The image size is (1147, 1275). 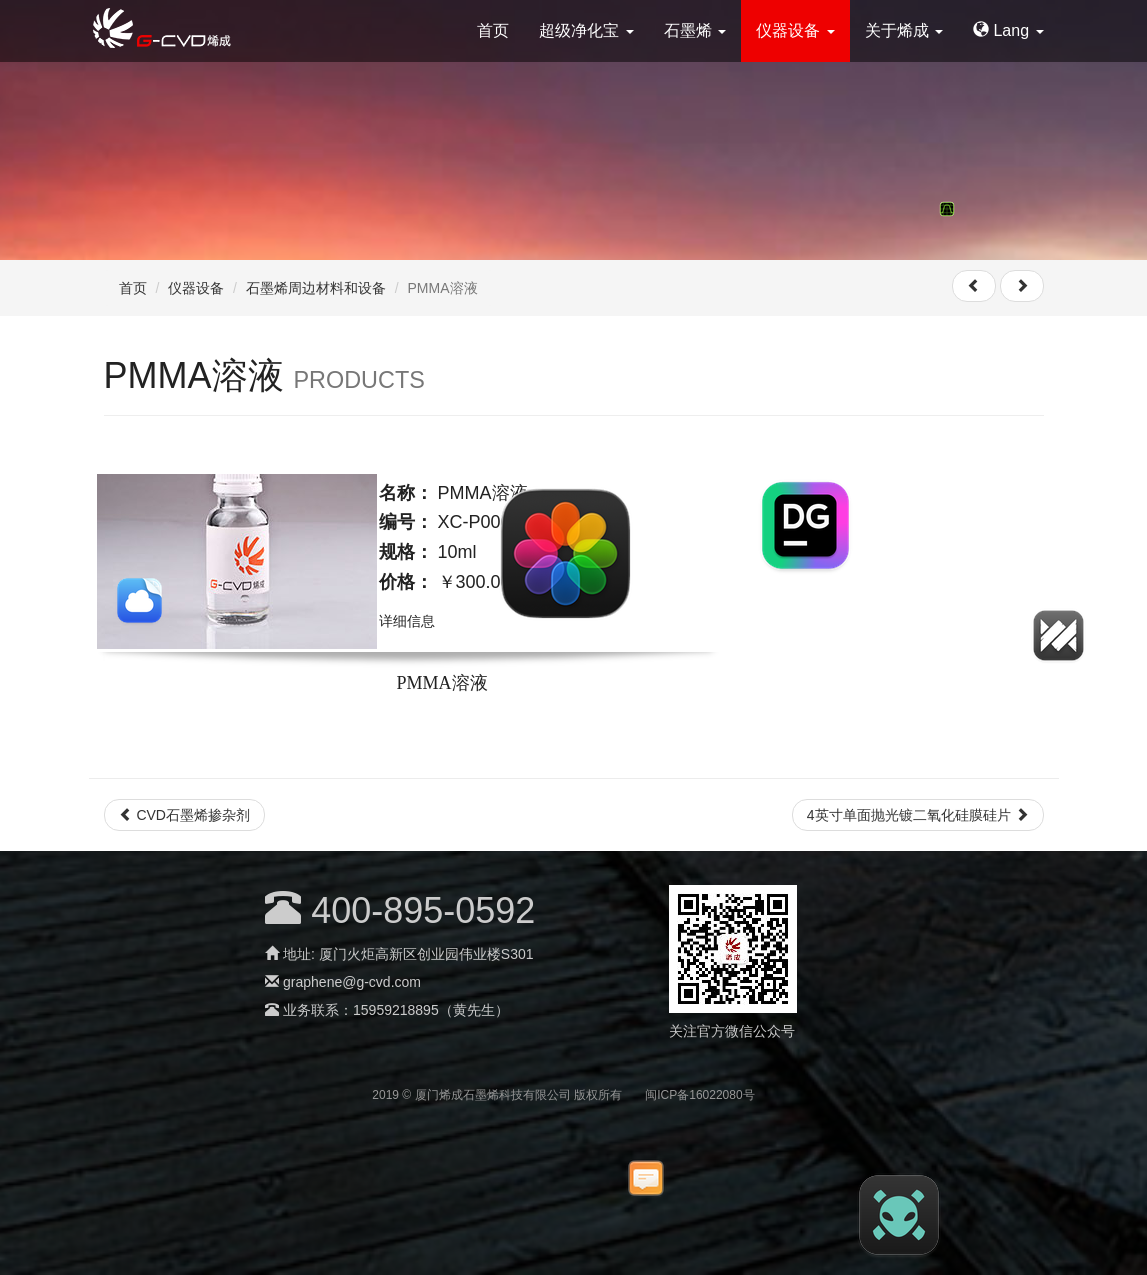 I want to click on open datagrip database ide, so click(x=805, y=525).